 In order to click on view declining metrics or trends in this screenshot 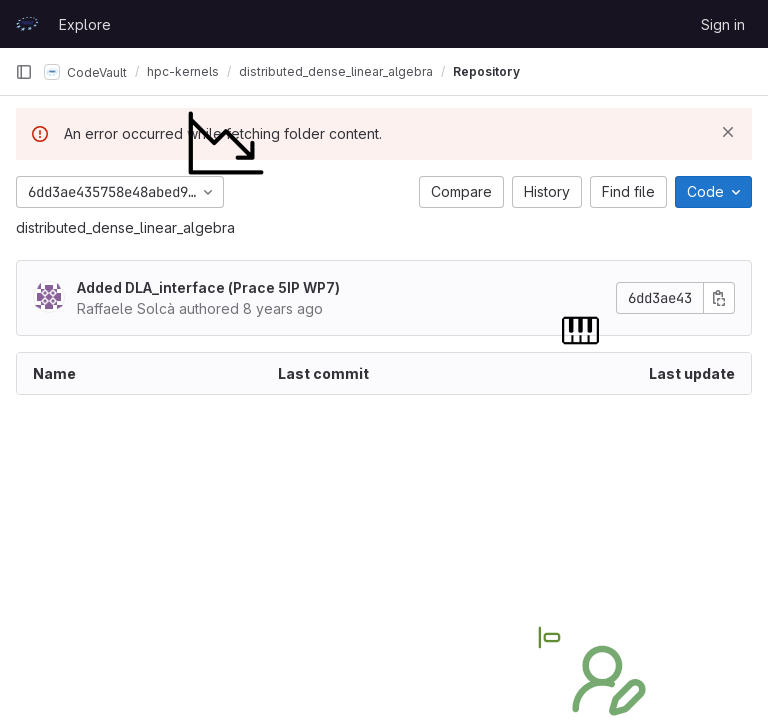, I will do `click(226, 143)`.